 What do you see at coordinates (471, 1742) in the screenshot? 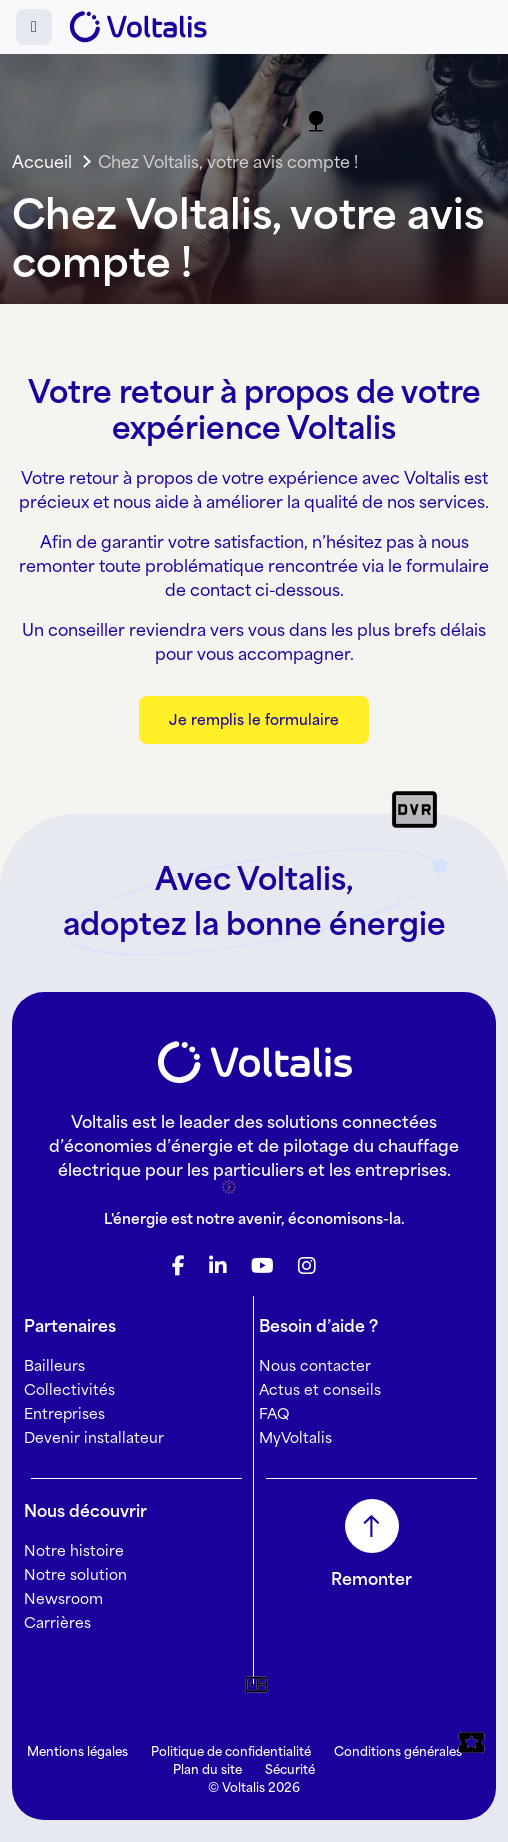
I see `browse local events and activities` at bounding box center [471, 1742].